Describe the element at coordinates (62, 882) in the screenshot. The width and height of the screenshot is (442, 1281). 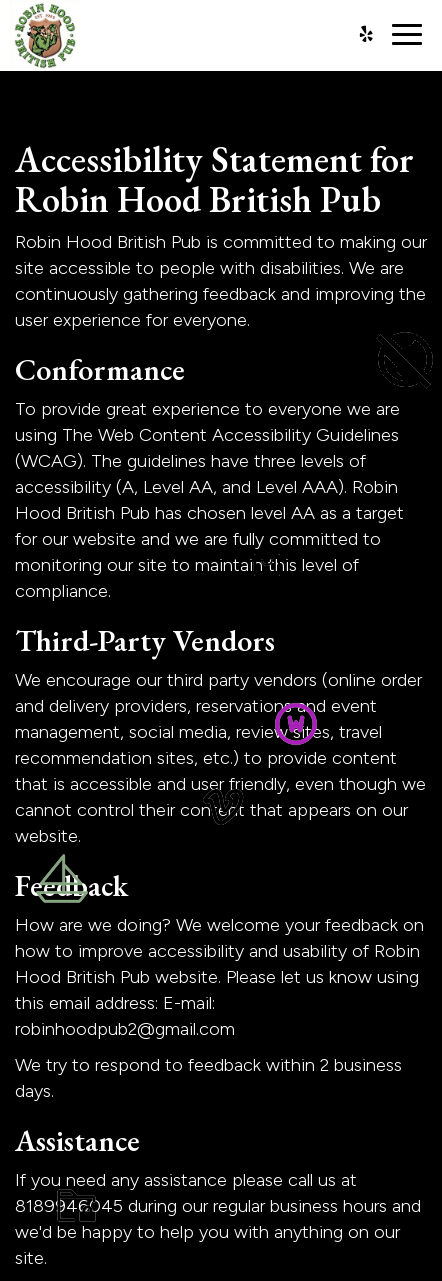
I see `access sailing or boating features` at that location.